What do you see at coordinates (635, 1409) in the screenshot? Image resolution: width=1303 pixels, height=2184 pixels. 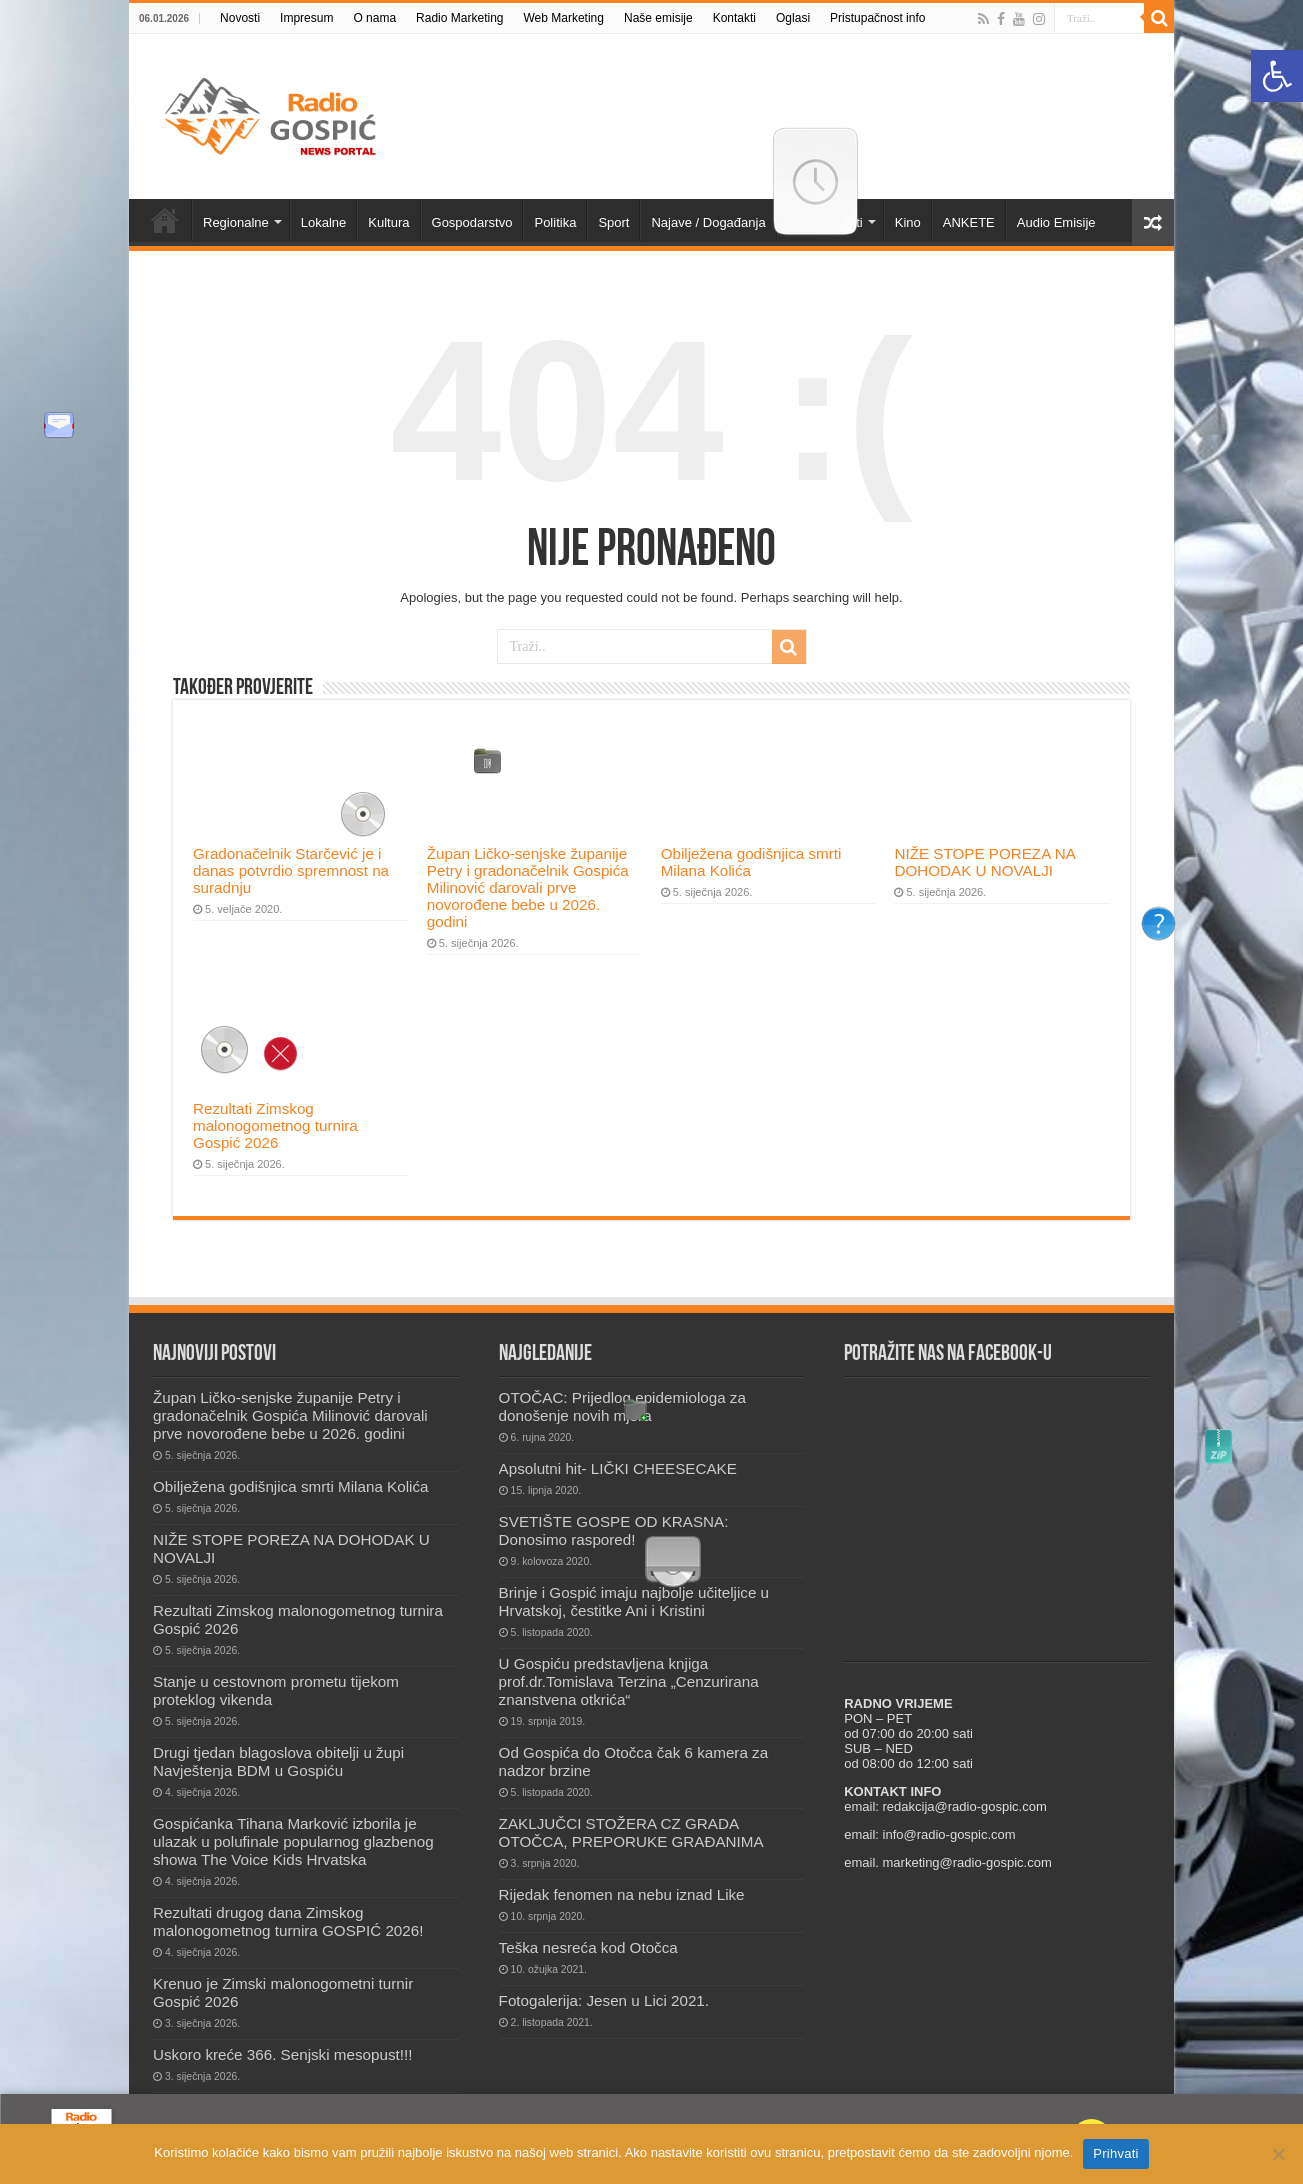 I see `create a new folder` at bounding box center [635, 1409].